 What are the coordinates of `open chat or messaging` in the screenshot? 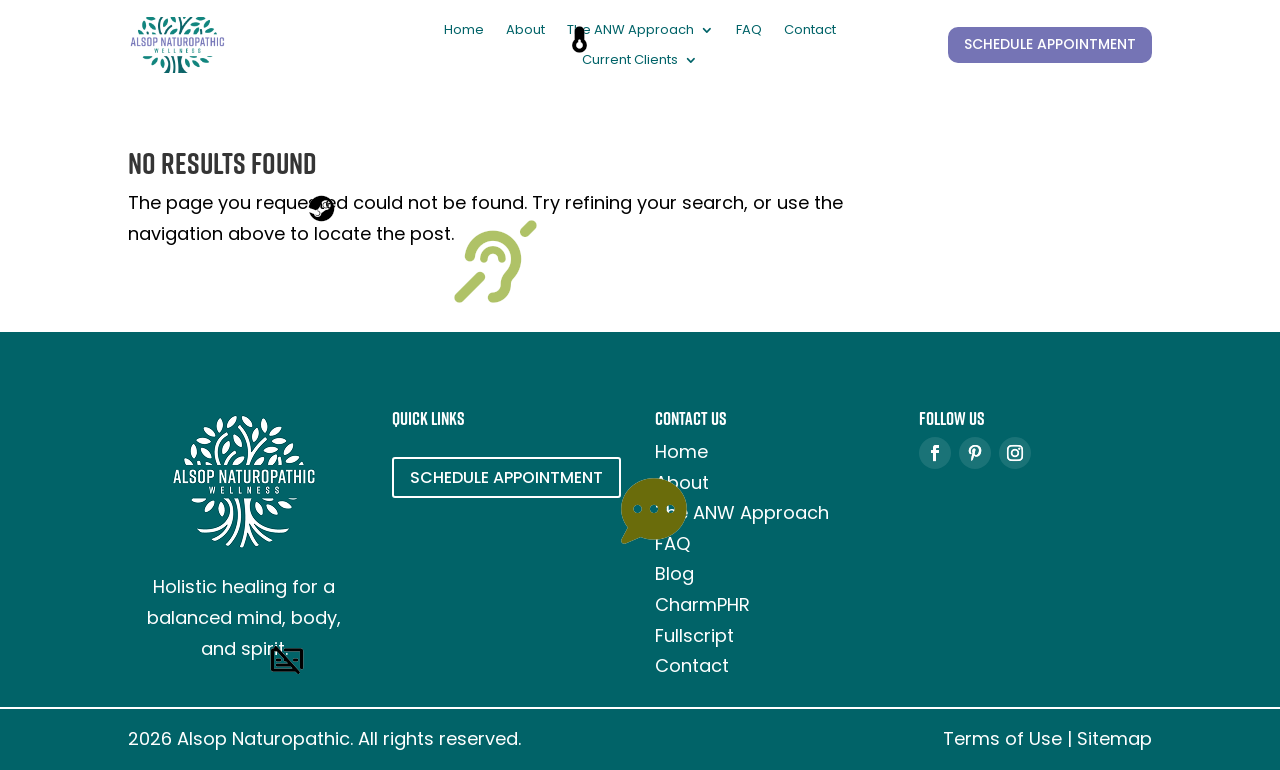 It's located at (654, 511).